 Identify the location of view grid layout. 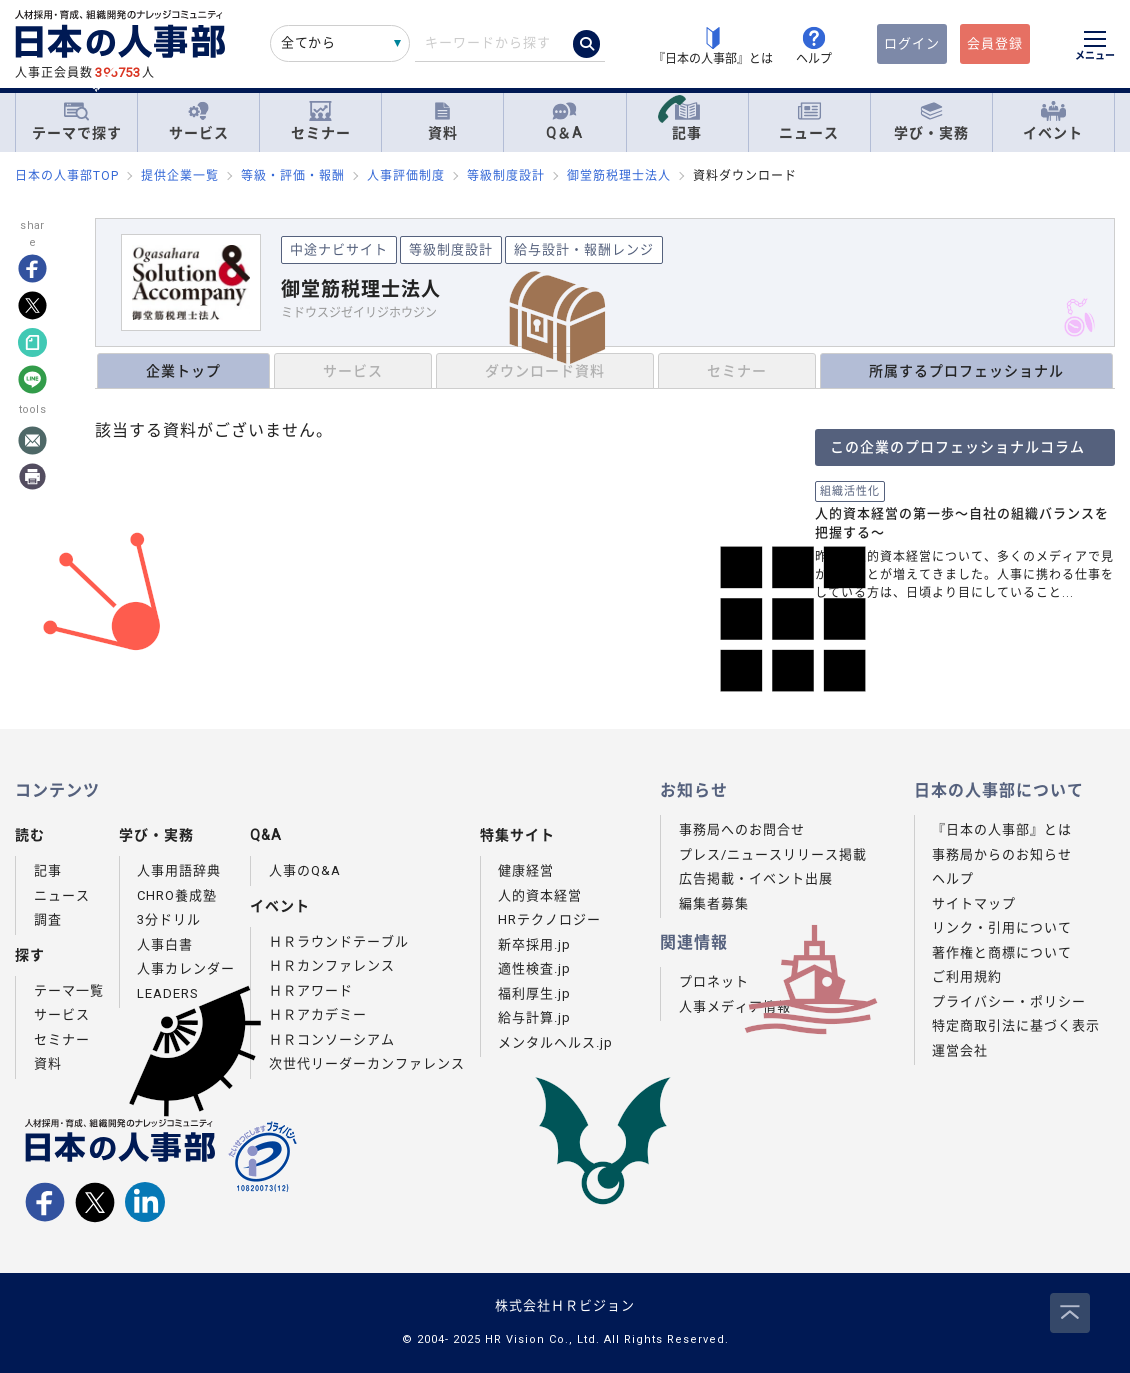
(793, 619).